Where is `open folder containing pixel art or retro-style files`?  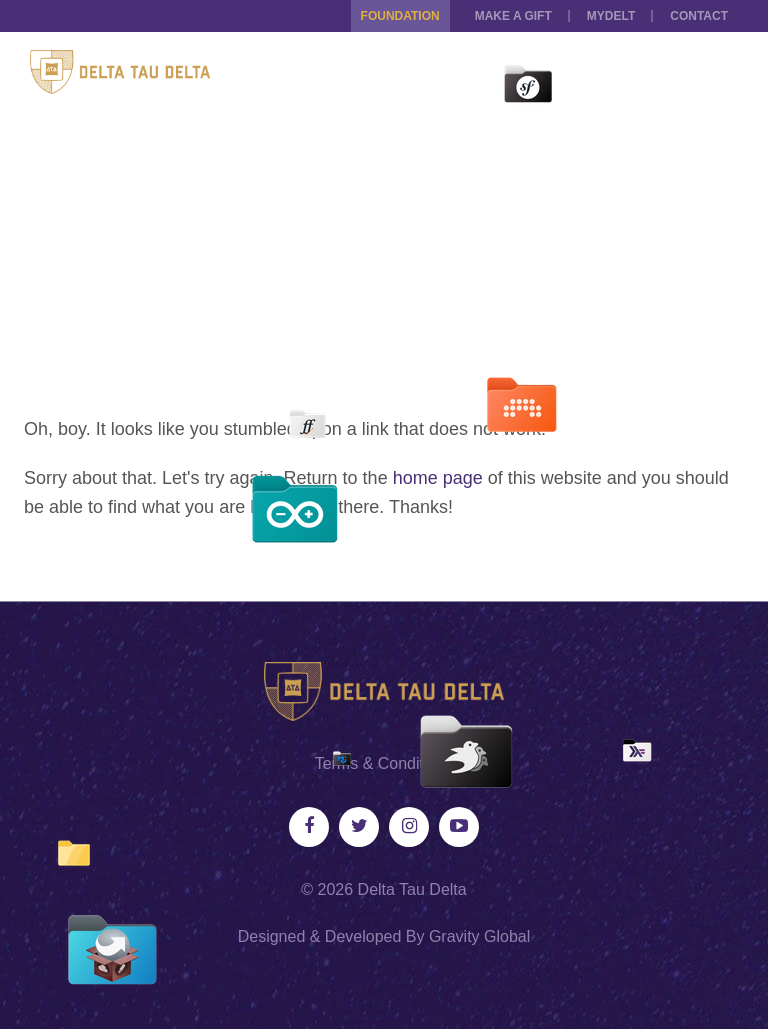
open folder containing pixel art or retro-style files is located at coordinates (74, 854).